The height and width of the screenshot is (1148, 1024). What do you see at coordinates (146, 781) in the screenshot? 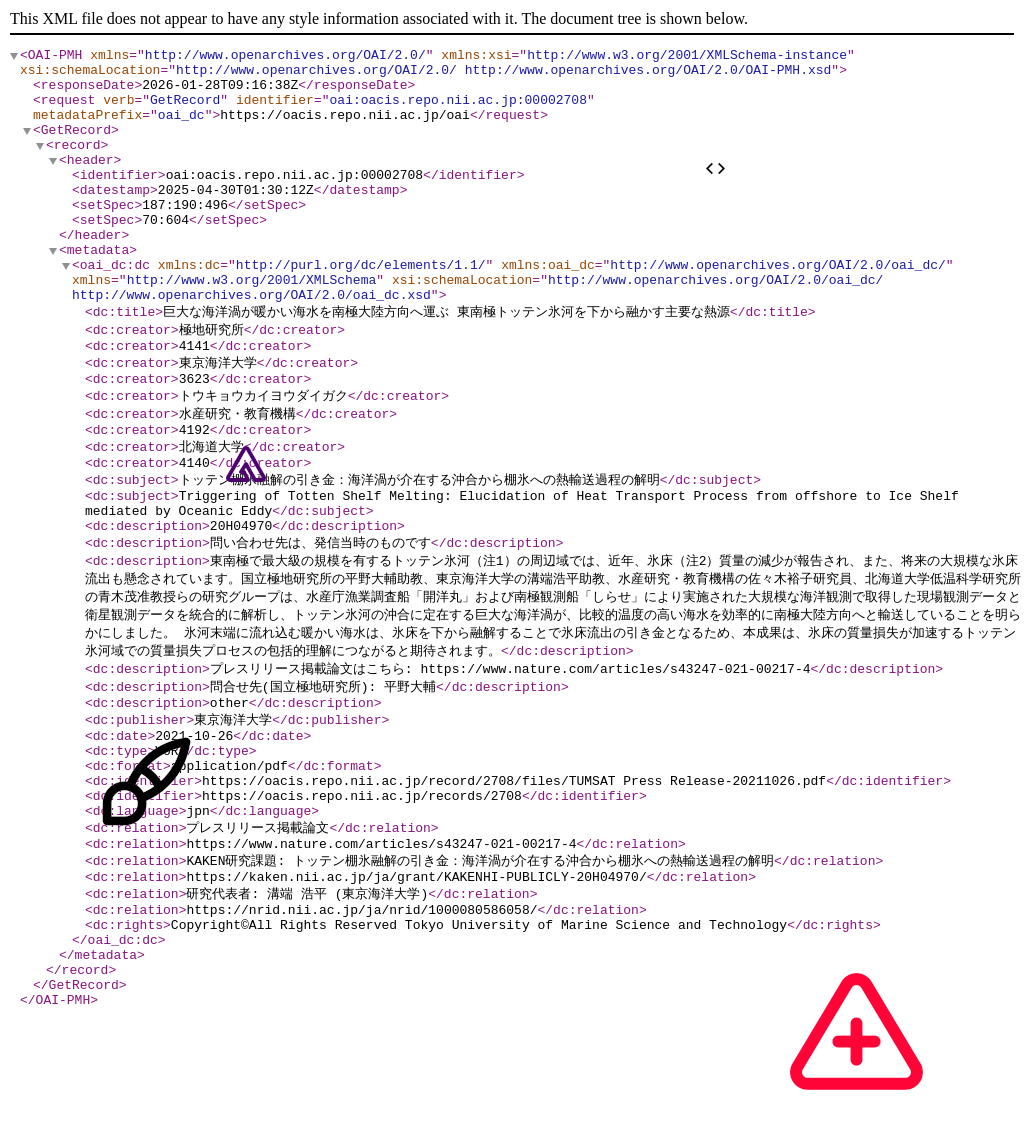
I see `access drawing or painting tools` at bounding box center [146, 781].